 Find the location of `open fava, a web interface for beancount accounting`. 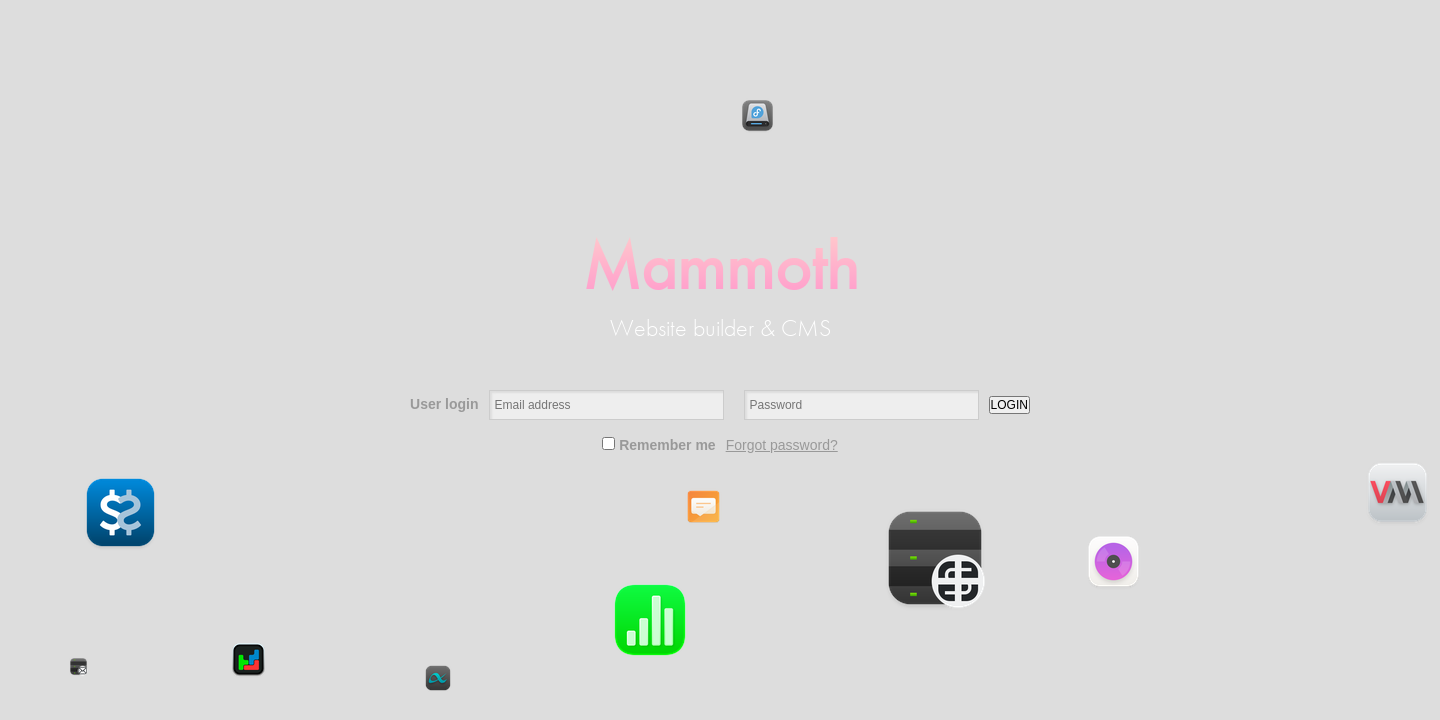

open fava, a web interface for beancount accounting is located at coordinates (120, 512).